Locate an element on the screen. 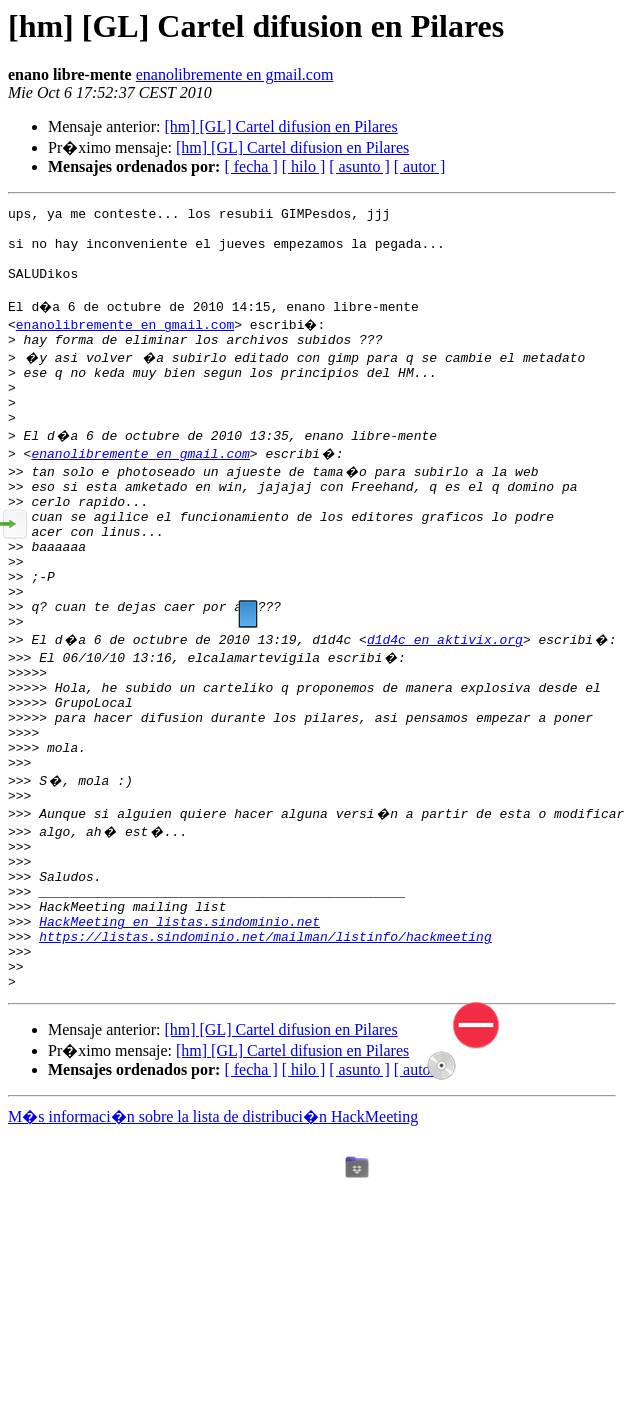  open your dropbox synced folder is located at coordinates (357, 1167).